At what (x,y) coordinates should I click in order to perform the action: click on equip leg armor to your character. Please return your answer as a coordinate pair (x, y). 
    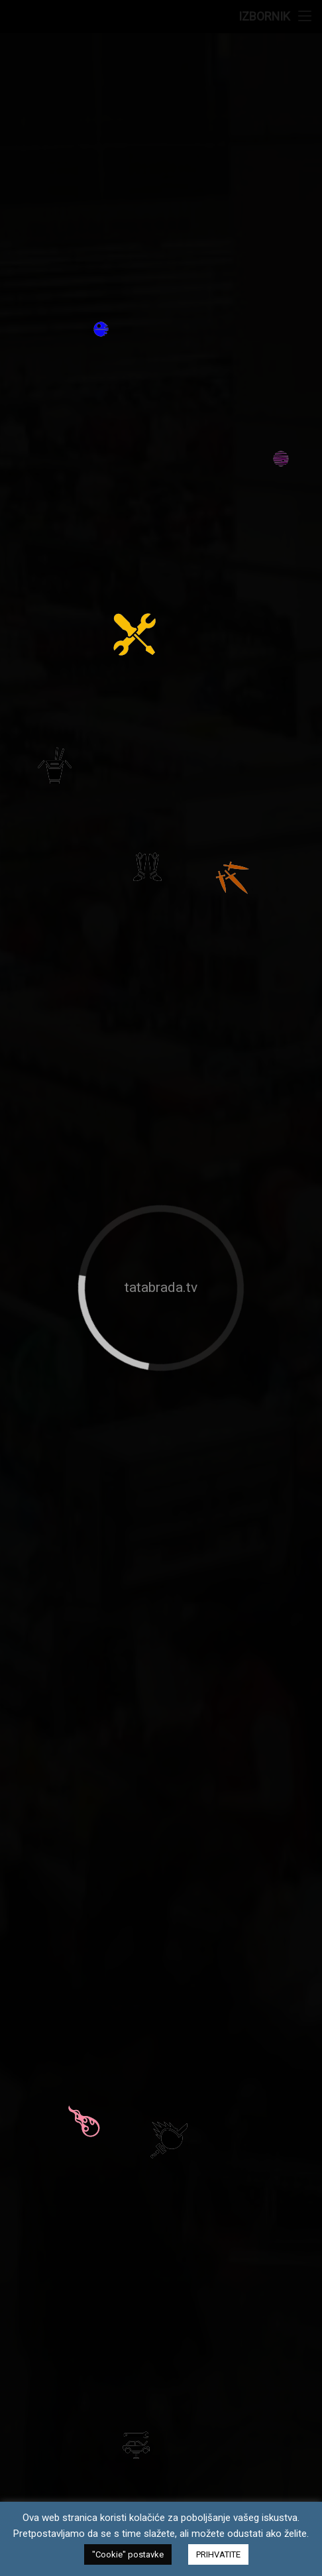
    Looking at the image, I should click on (147, 866).